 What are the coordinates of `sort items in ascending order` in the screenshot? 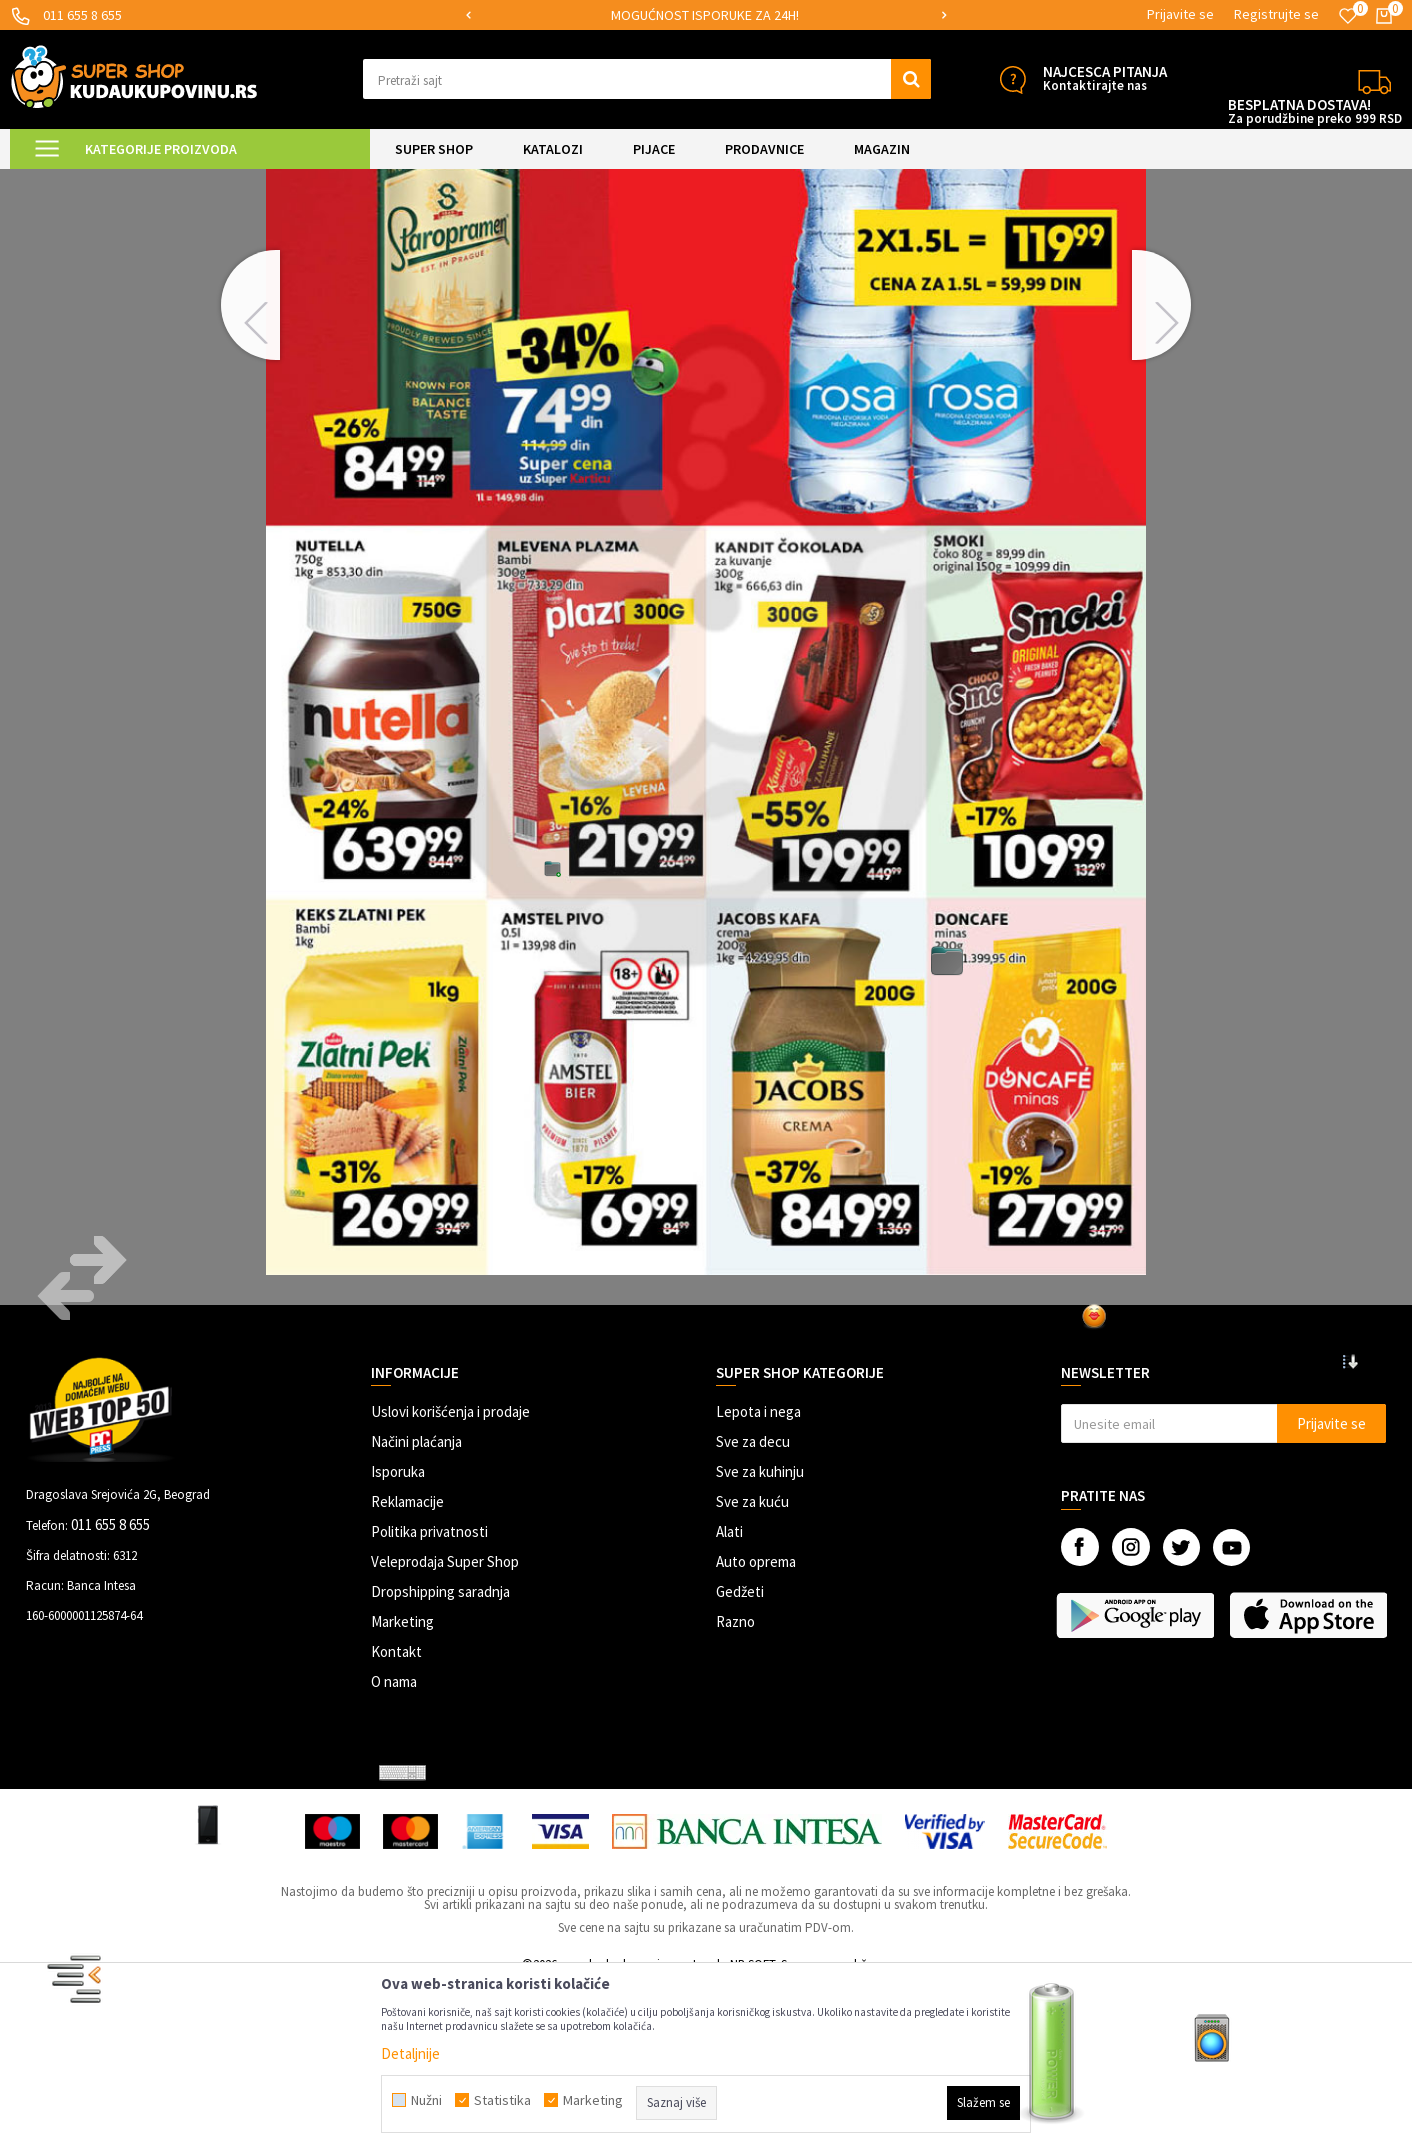 It's located at (1351, 1362).